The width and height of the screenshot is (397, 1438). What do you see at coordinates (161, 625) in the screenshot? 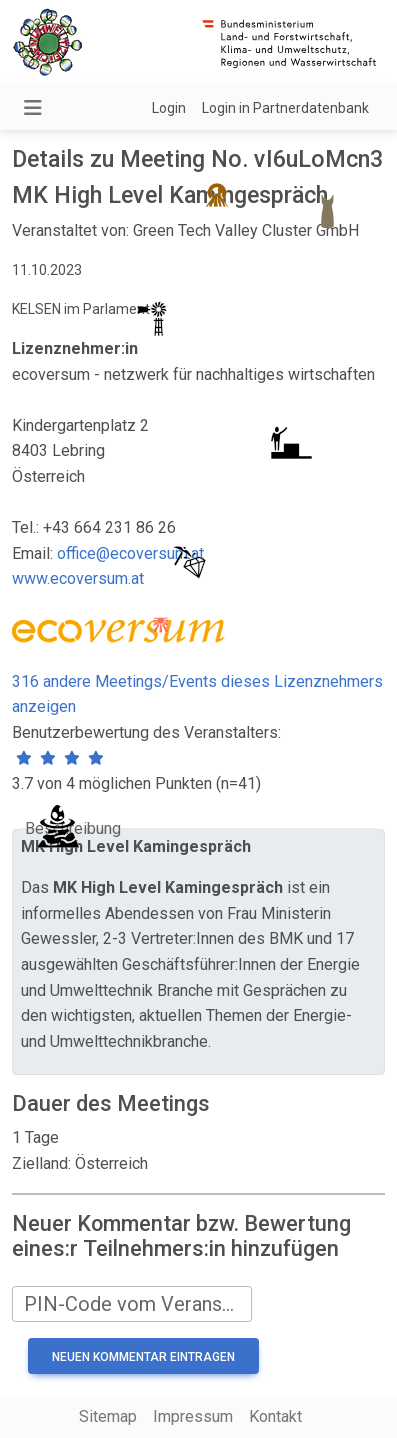
I see `indicates sunny or clear weather conditions` at bounding box center [161, 625].